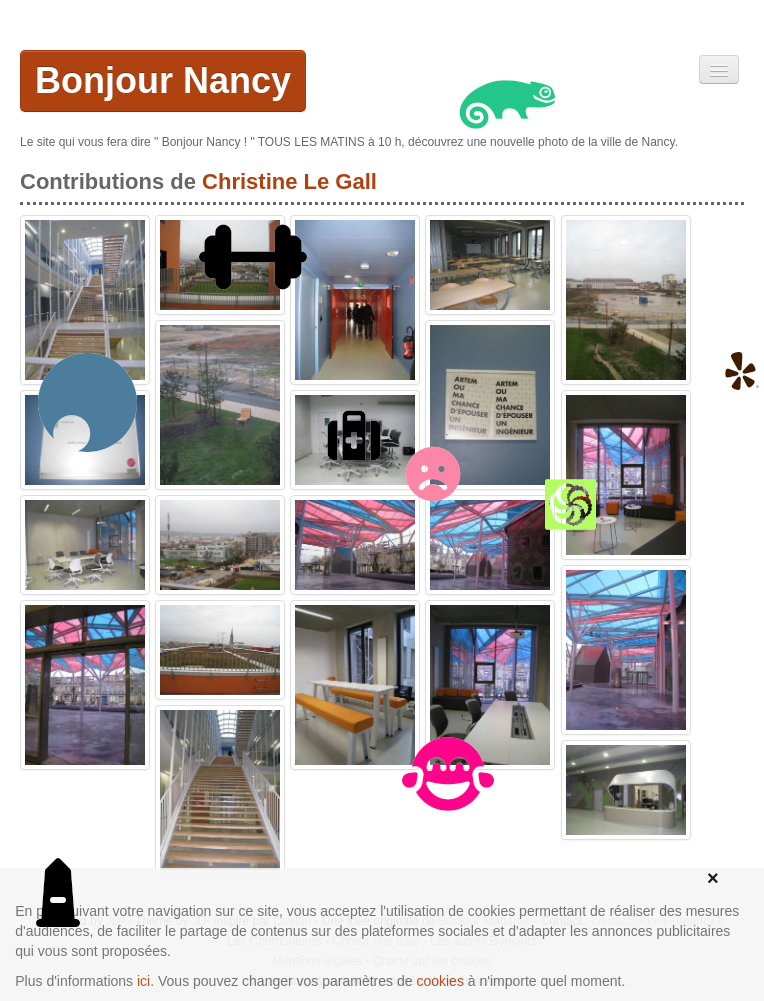 The width and height of the screenshot is (764, 1001). Describe the element at coordinates (87, 402) in the screenshot. I see `shadow cloud gaming service logo` at that location.